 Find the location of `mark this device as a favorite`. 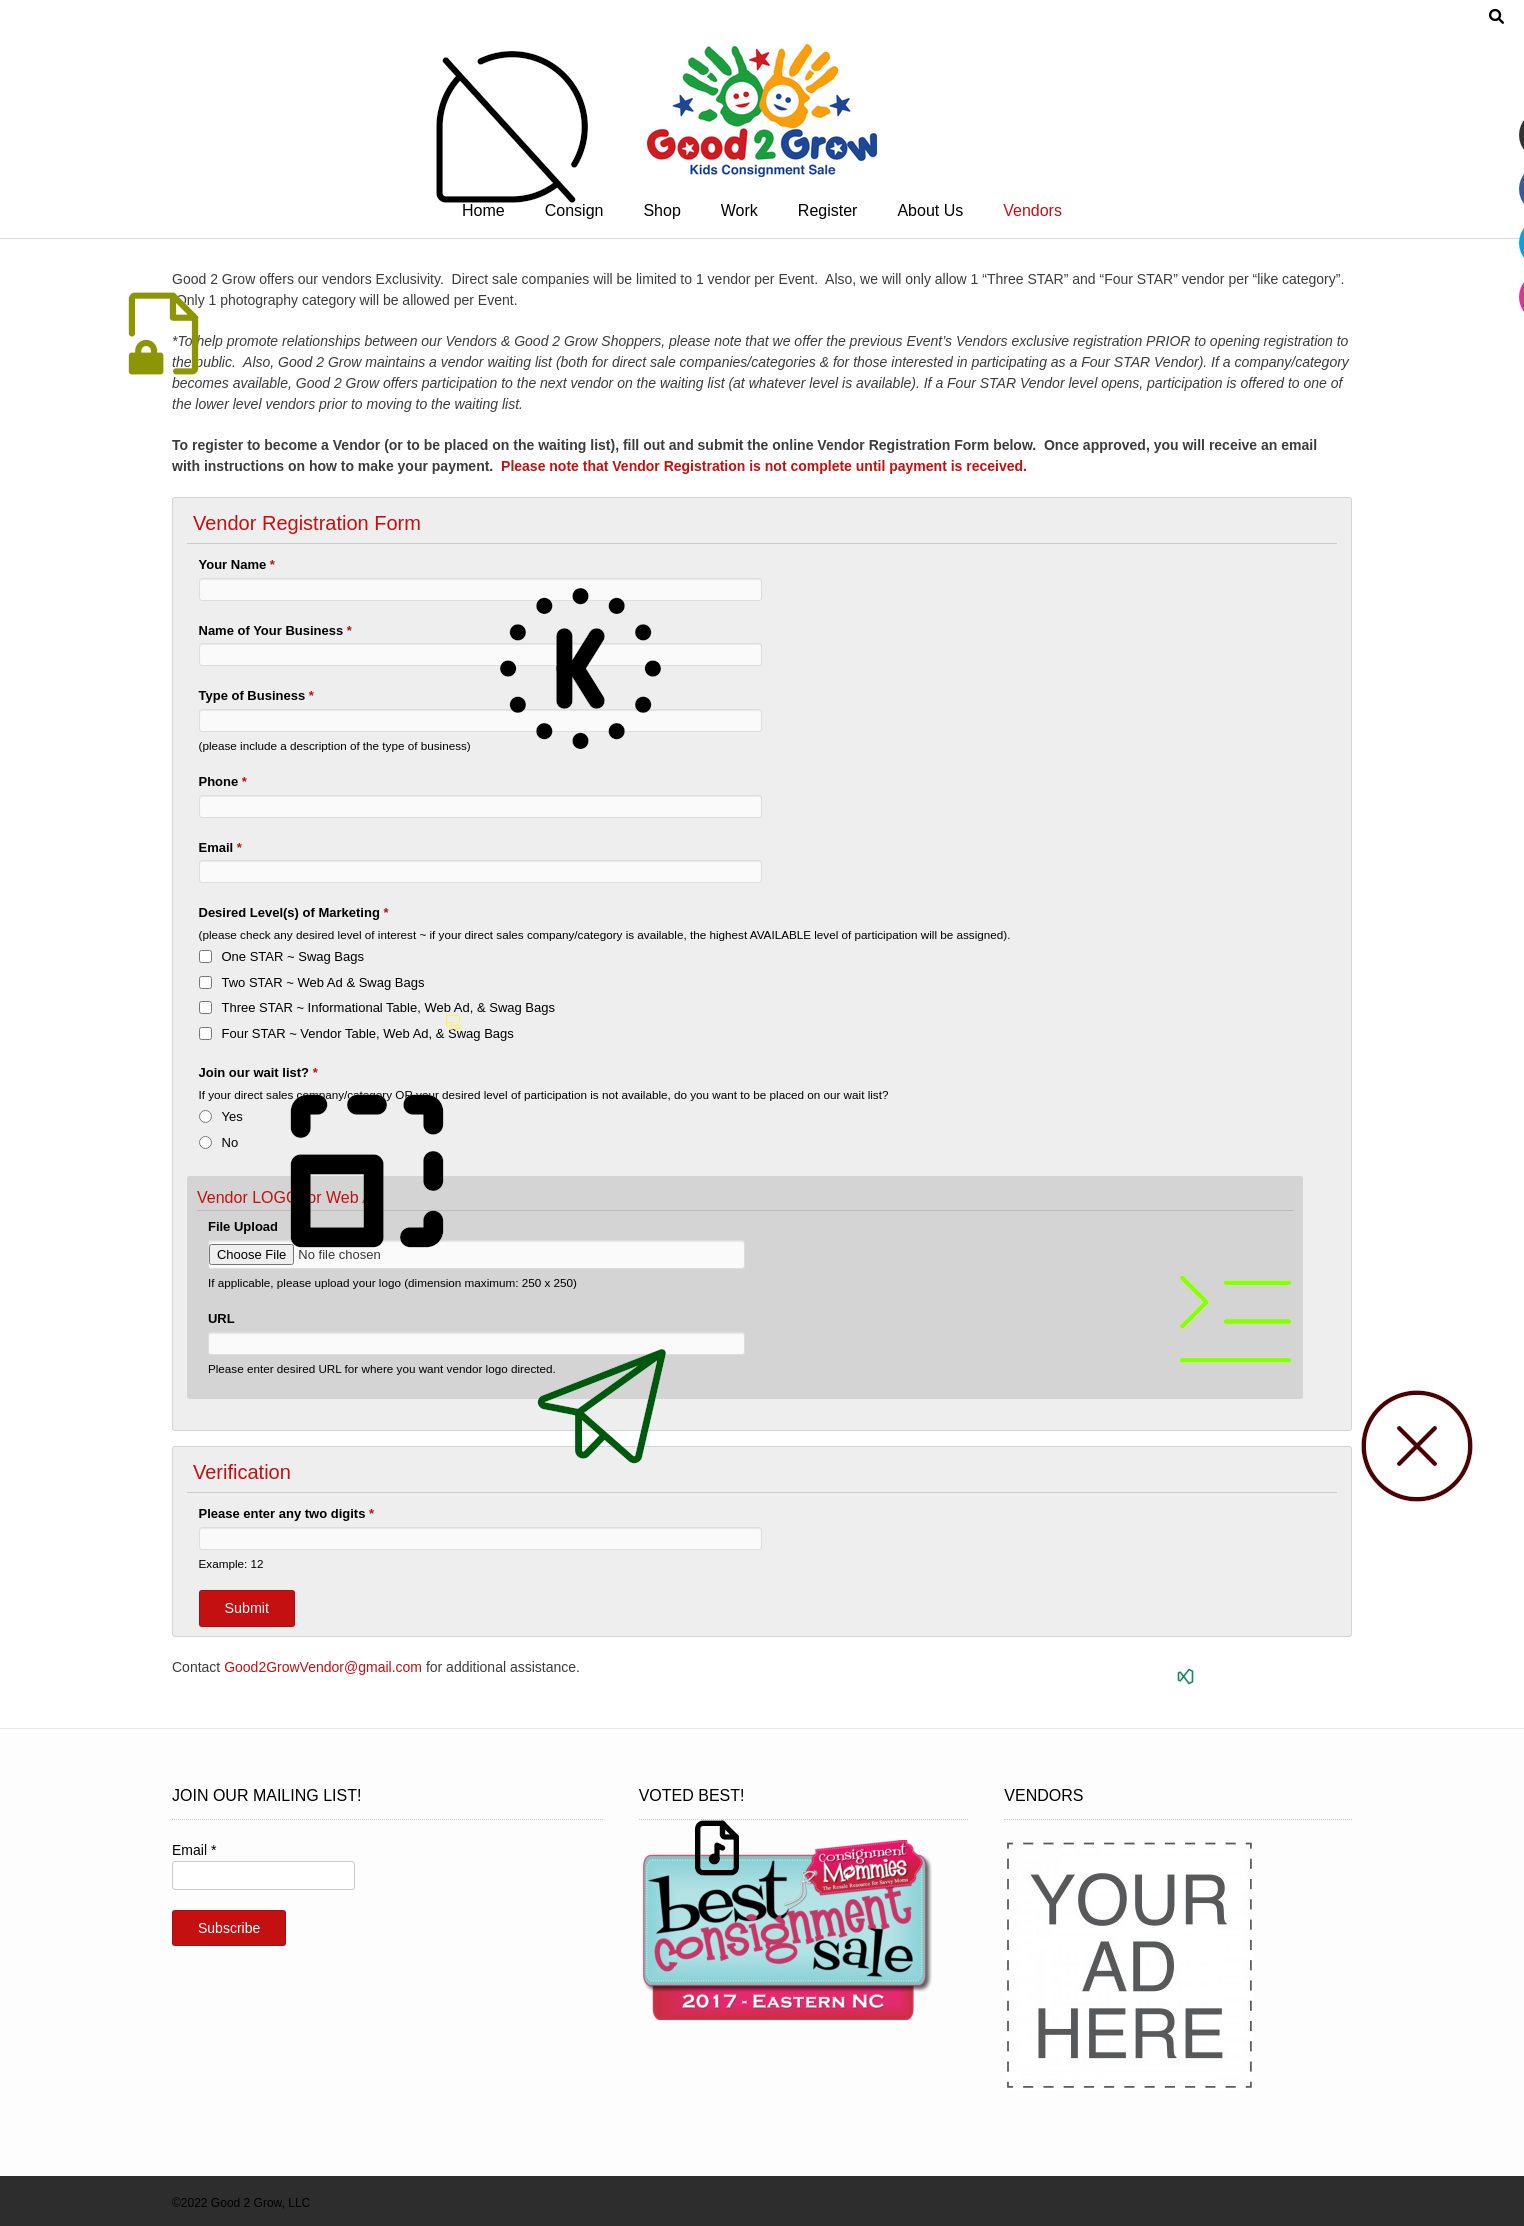

mark this device as a favorite is located at coordinates (453, 1022).